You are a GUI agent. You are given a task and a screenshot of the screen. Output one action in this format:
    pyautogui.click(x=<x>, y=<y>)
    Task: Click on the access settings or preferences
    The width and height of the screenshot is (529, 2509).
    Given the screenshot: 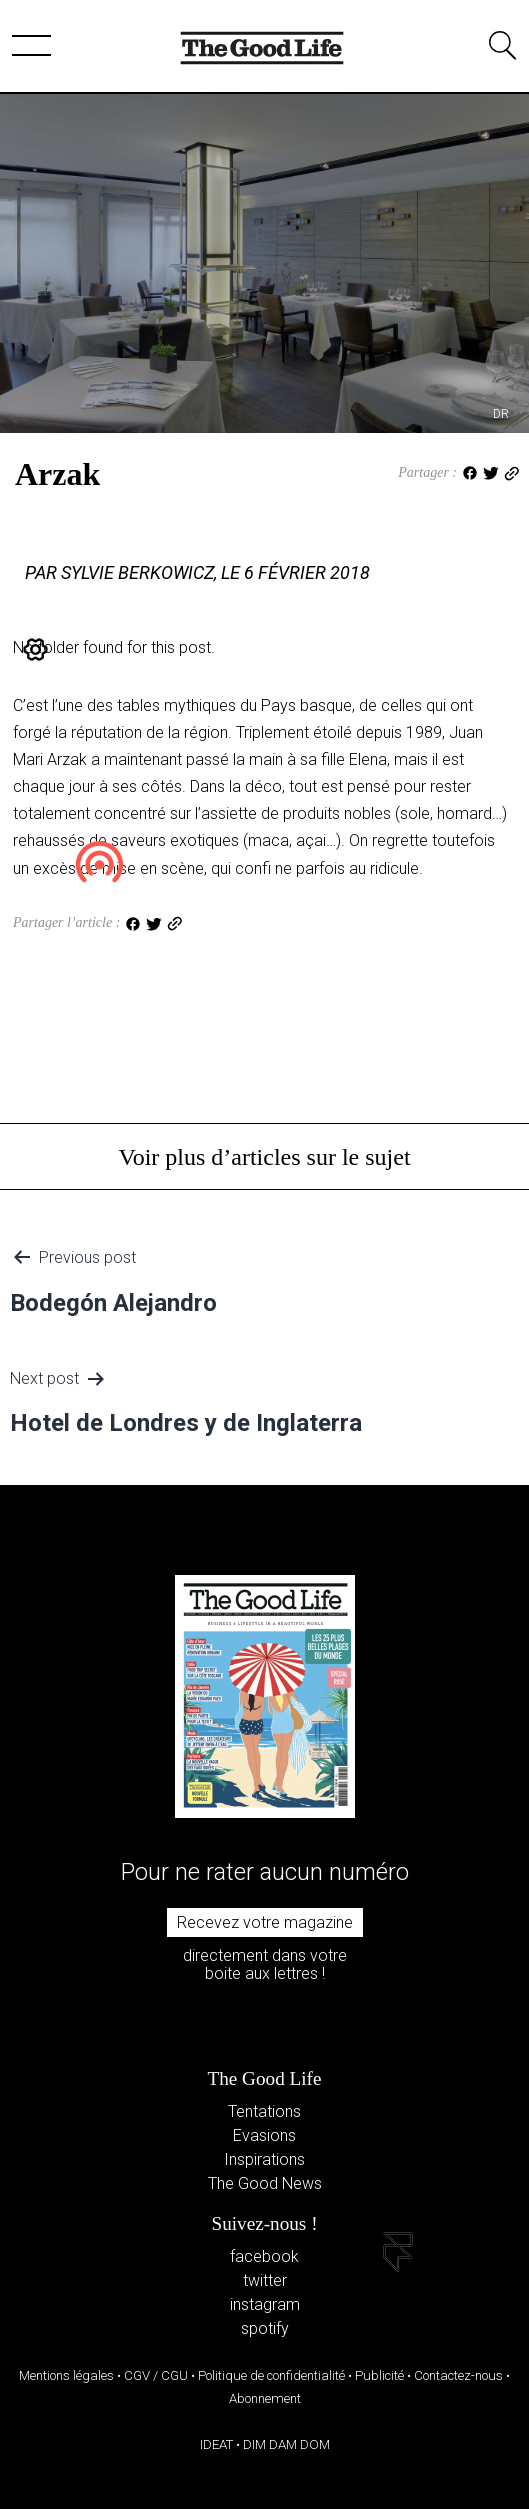 What is the action you would take?
    pyautogui.click(x=35, y=649)
    